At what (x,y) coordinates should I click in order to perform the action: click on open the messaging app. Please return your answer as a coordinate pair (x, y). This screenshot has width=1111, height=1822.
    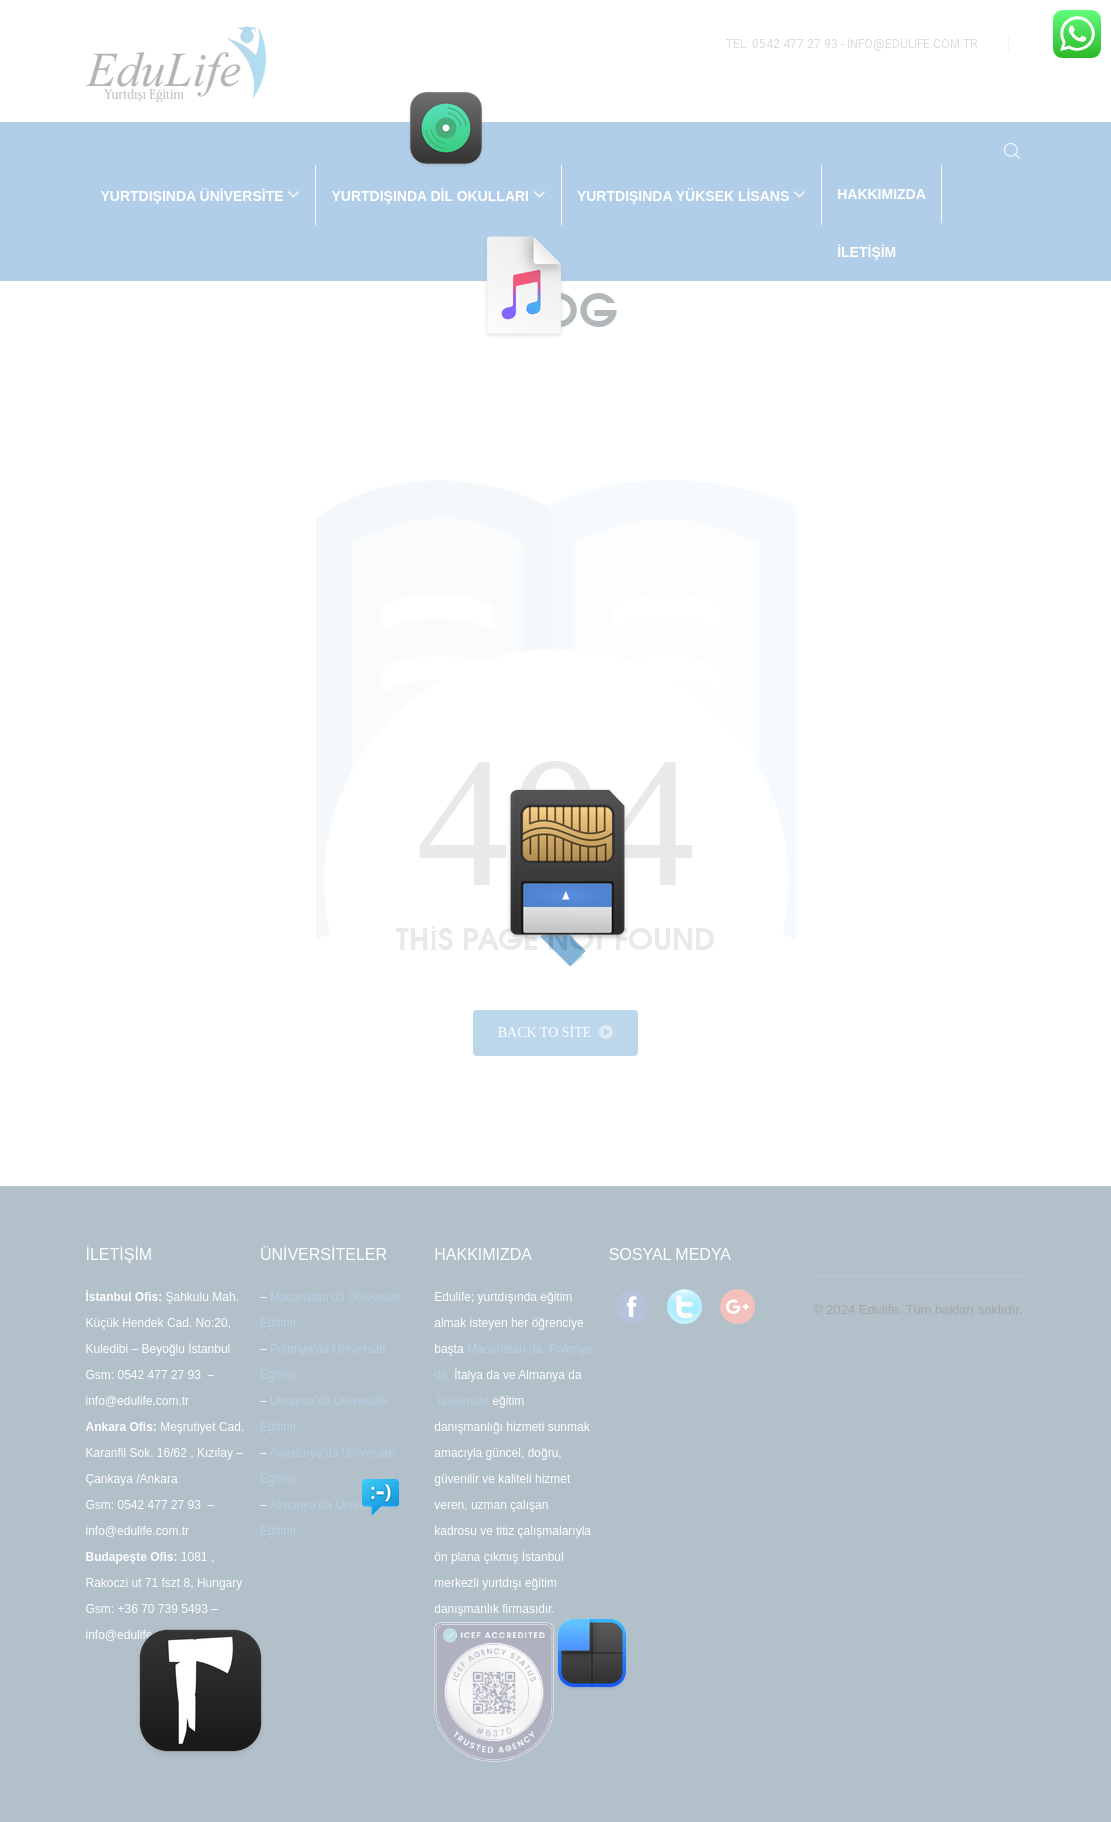
    Looking at the image, I should click on (380, 1497).